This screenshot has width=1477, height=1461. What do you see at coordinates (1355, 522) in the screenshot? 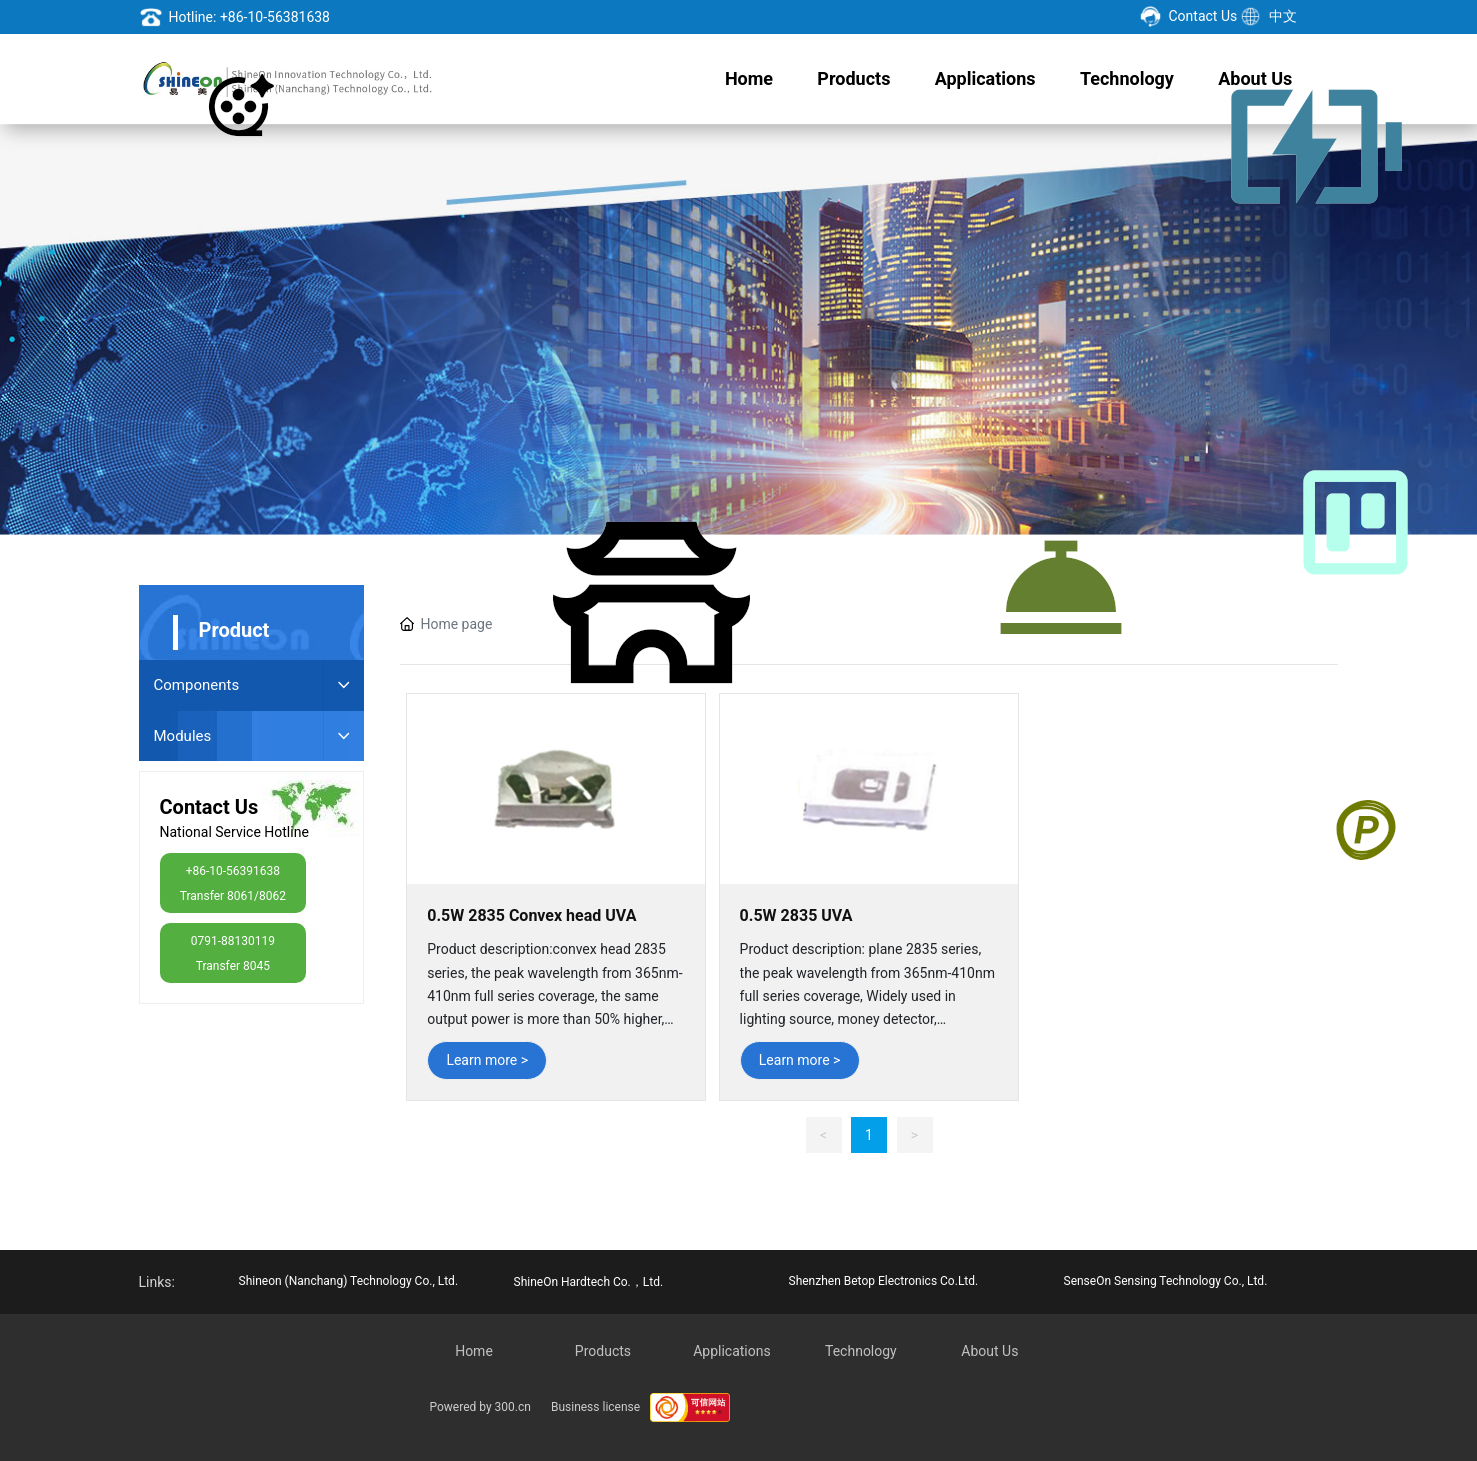
I see `open trello app` at bounding box center [1355, 522].